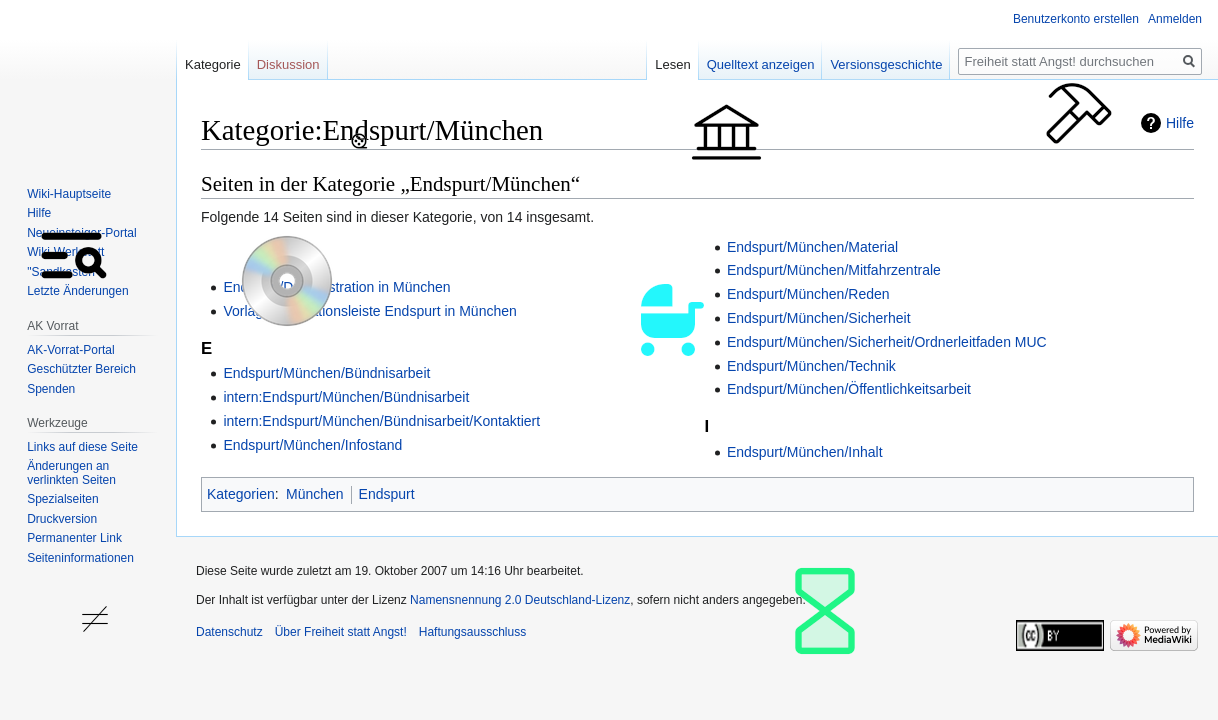 Image resolution: width=1218 pixels, height=720 pixels. Describe the element at coordinates (726, 134) in the screenshot. I see `access banking or financial services` at that location.